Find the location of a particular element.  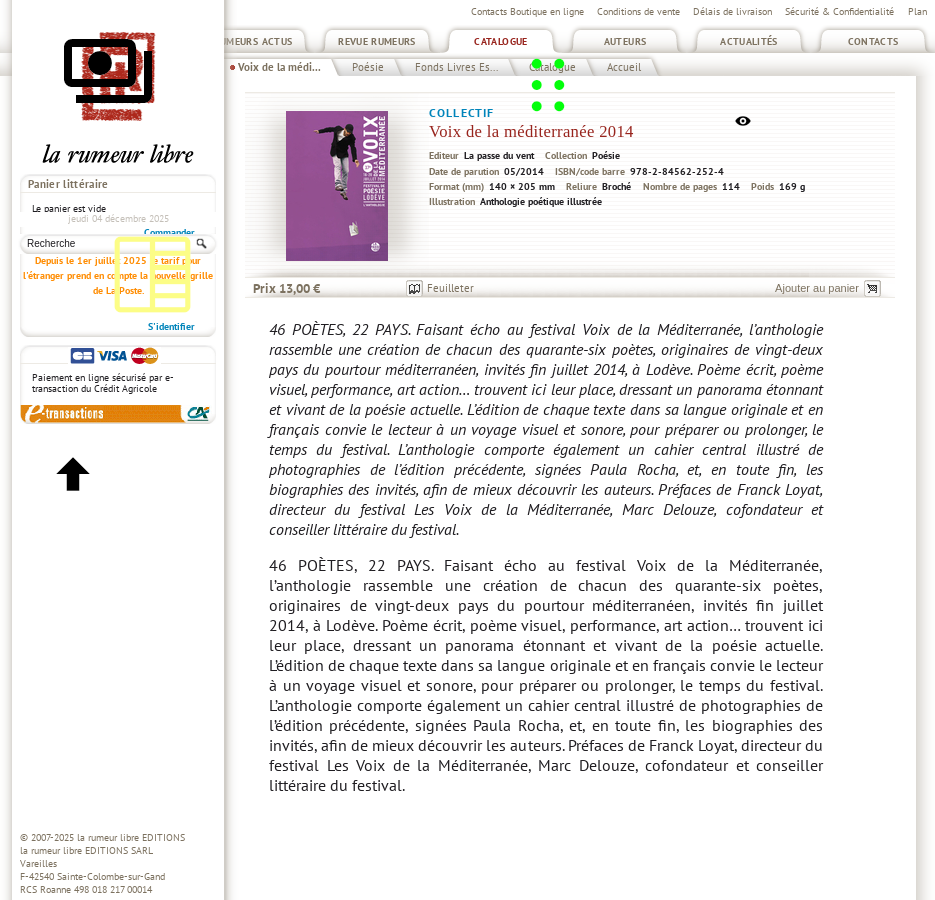

access payment methods is located at coordinates (108, 71).